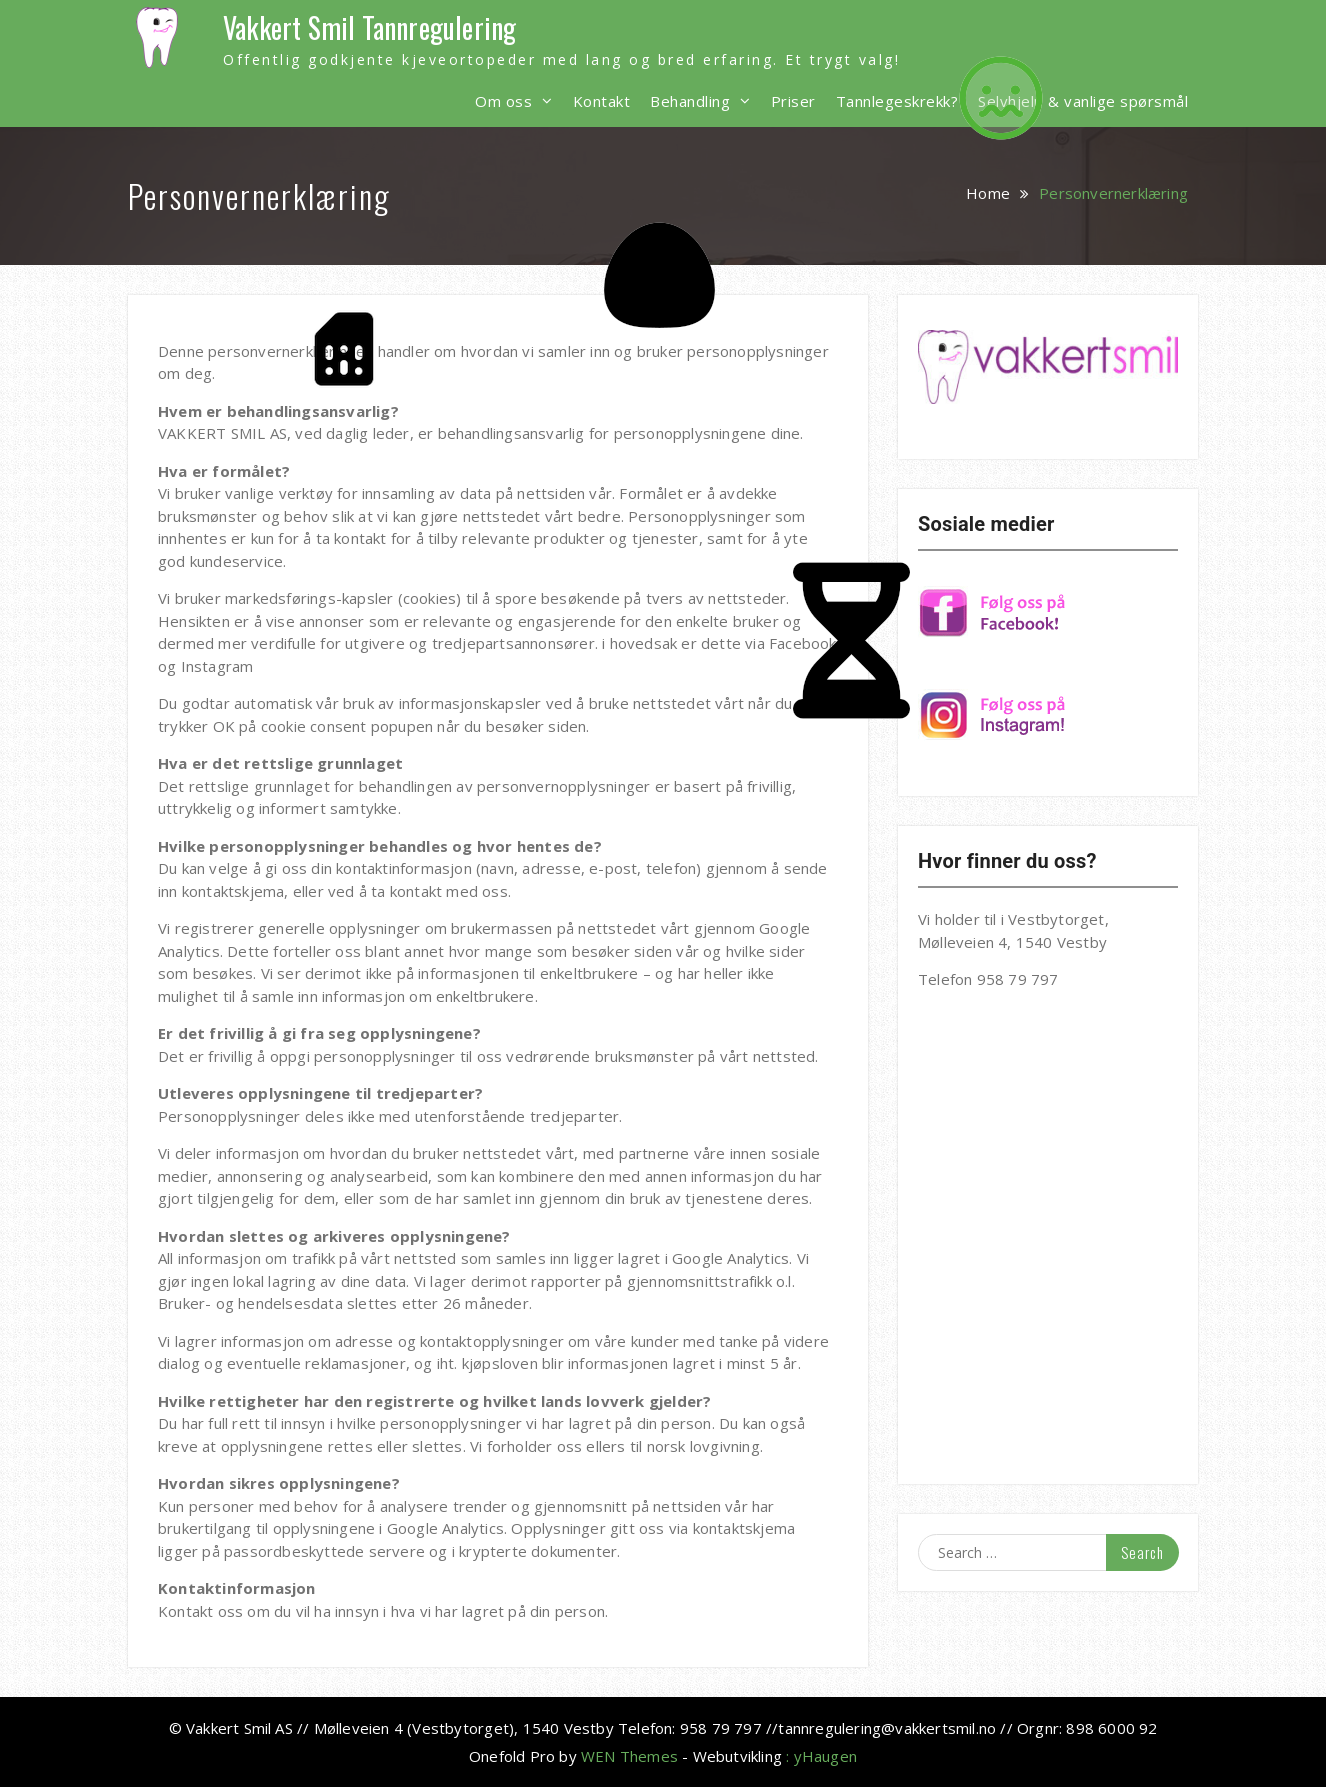  I want to click on indicates nervous or anxious status, so click(1001, 98).